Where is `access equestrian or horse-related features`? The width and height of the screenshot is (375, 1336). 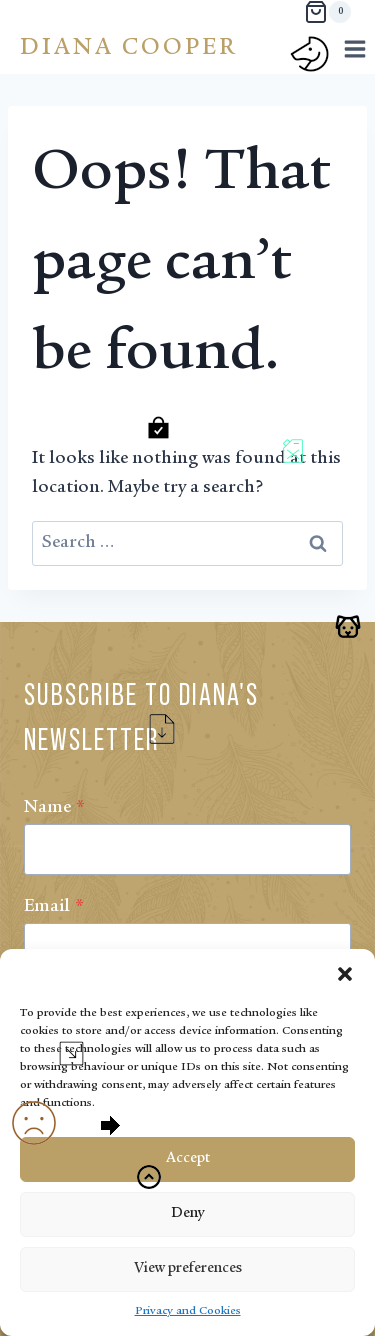
access equestrian or horse-related features is located at coordinates (311, 54).